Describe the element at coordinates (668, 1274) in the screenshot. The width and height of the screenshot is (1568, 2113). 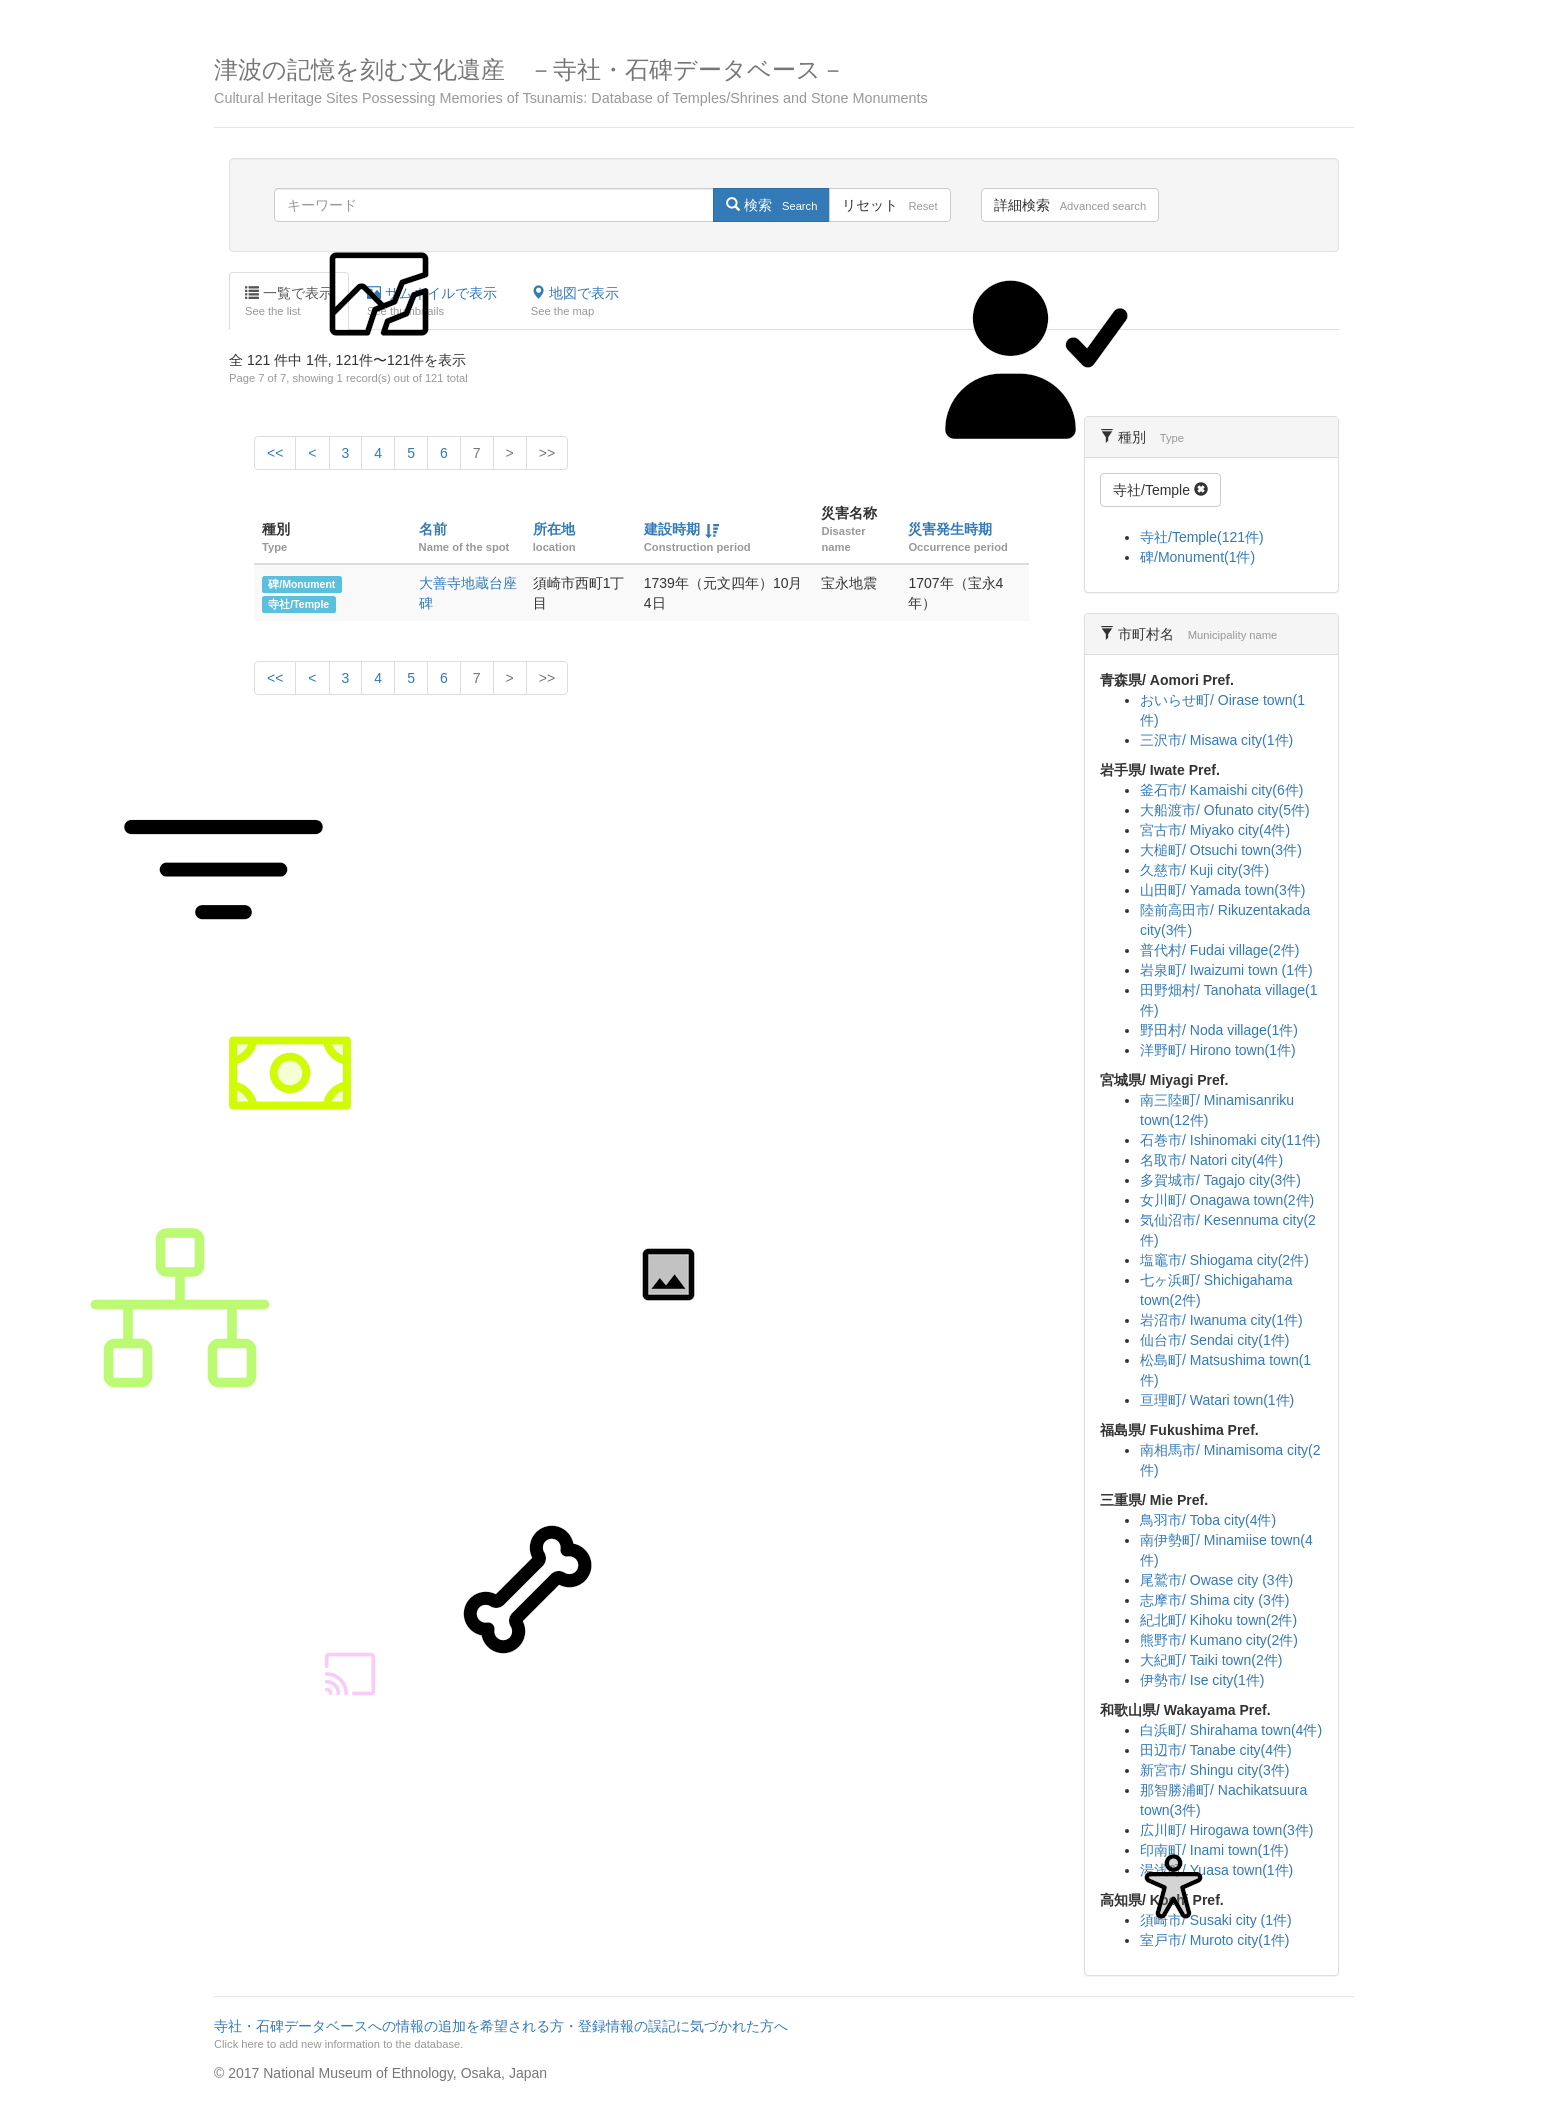
I see `insert or add a photo to your content` at that location.